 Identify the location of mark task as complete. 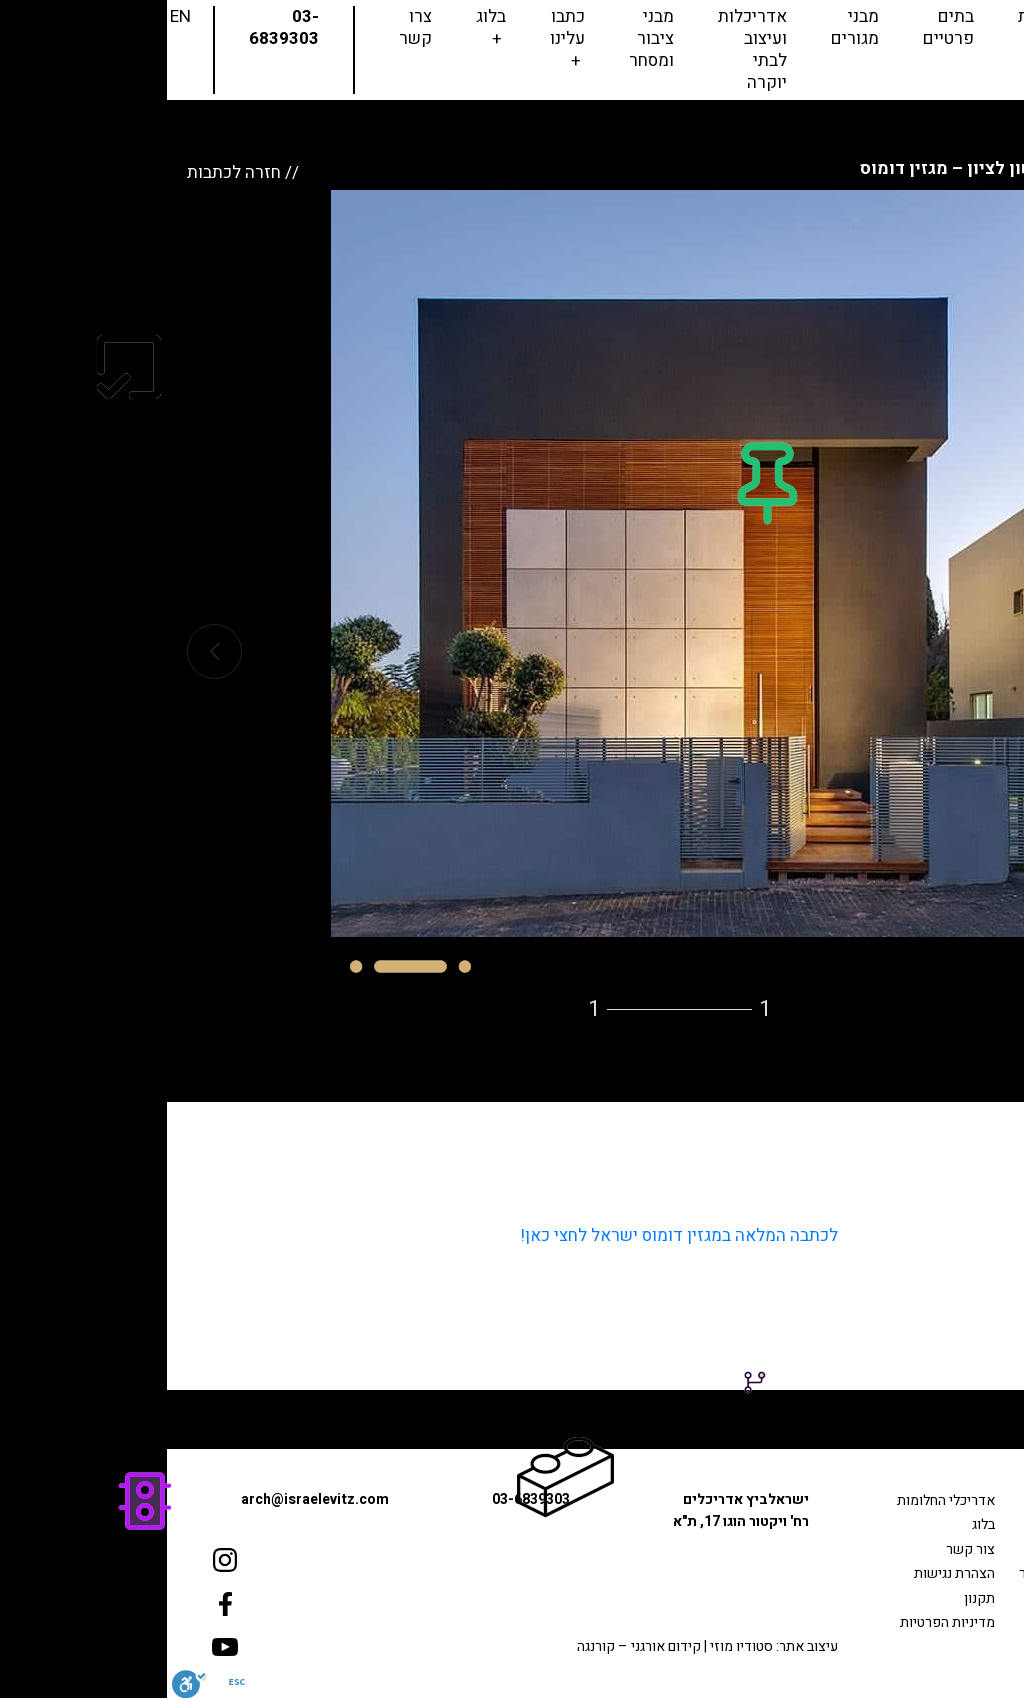
(129, 367).